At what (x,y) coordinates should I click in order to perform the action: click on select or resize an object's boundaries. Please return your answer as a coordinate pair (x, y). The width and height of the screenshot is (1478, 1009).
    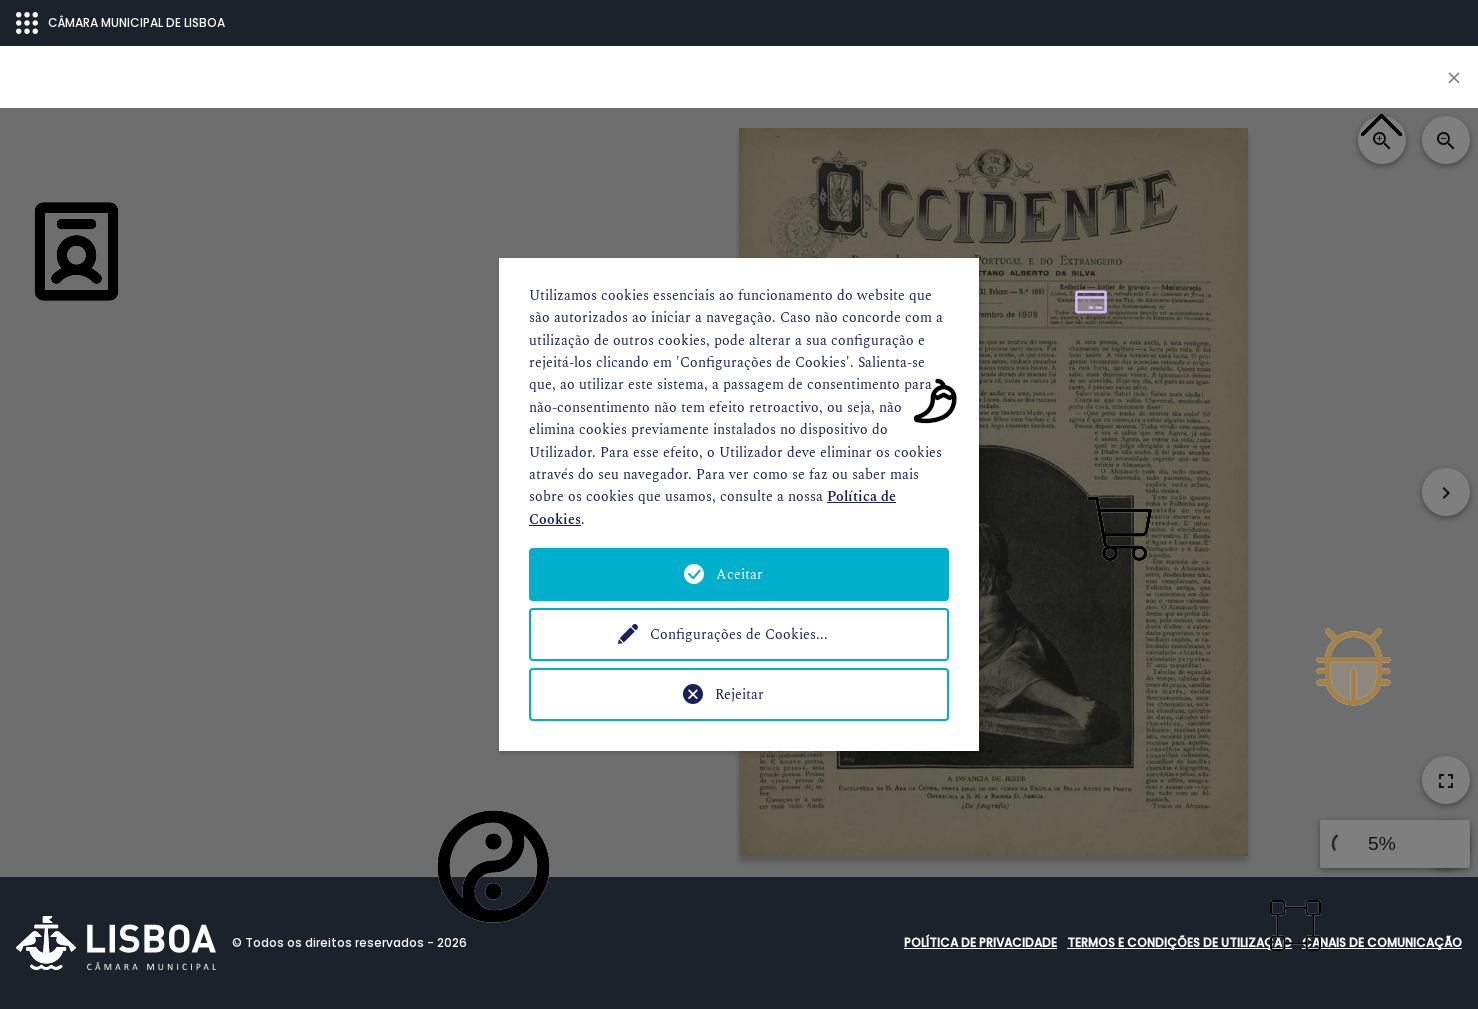
    Looking at the image, I should click on (1295, 925).